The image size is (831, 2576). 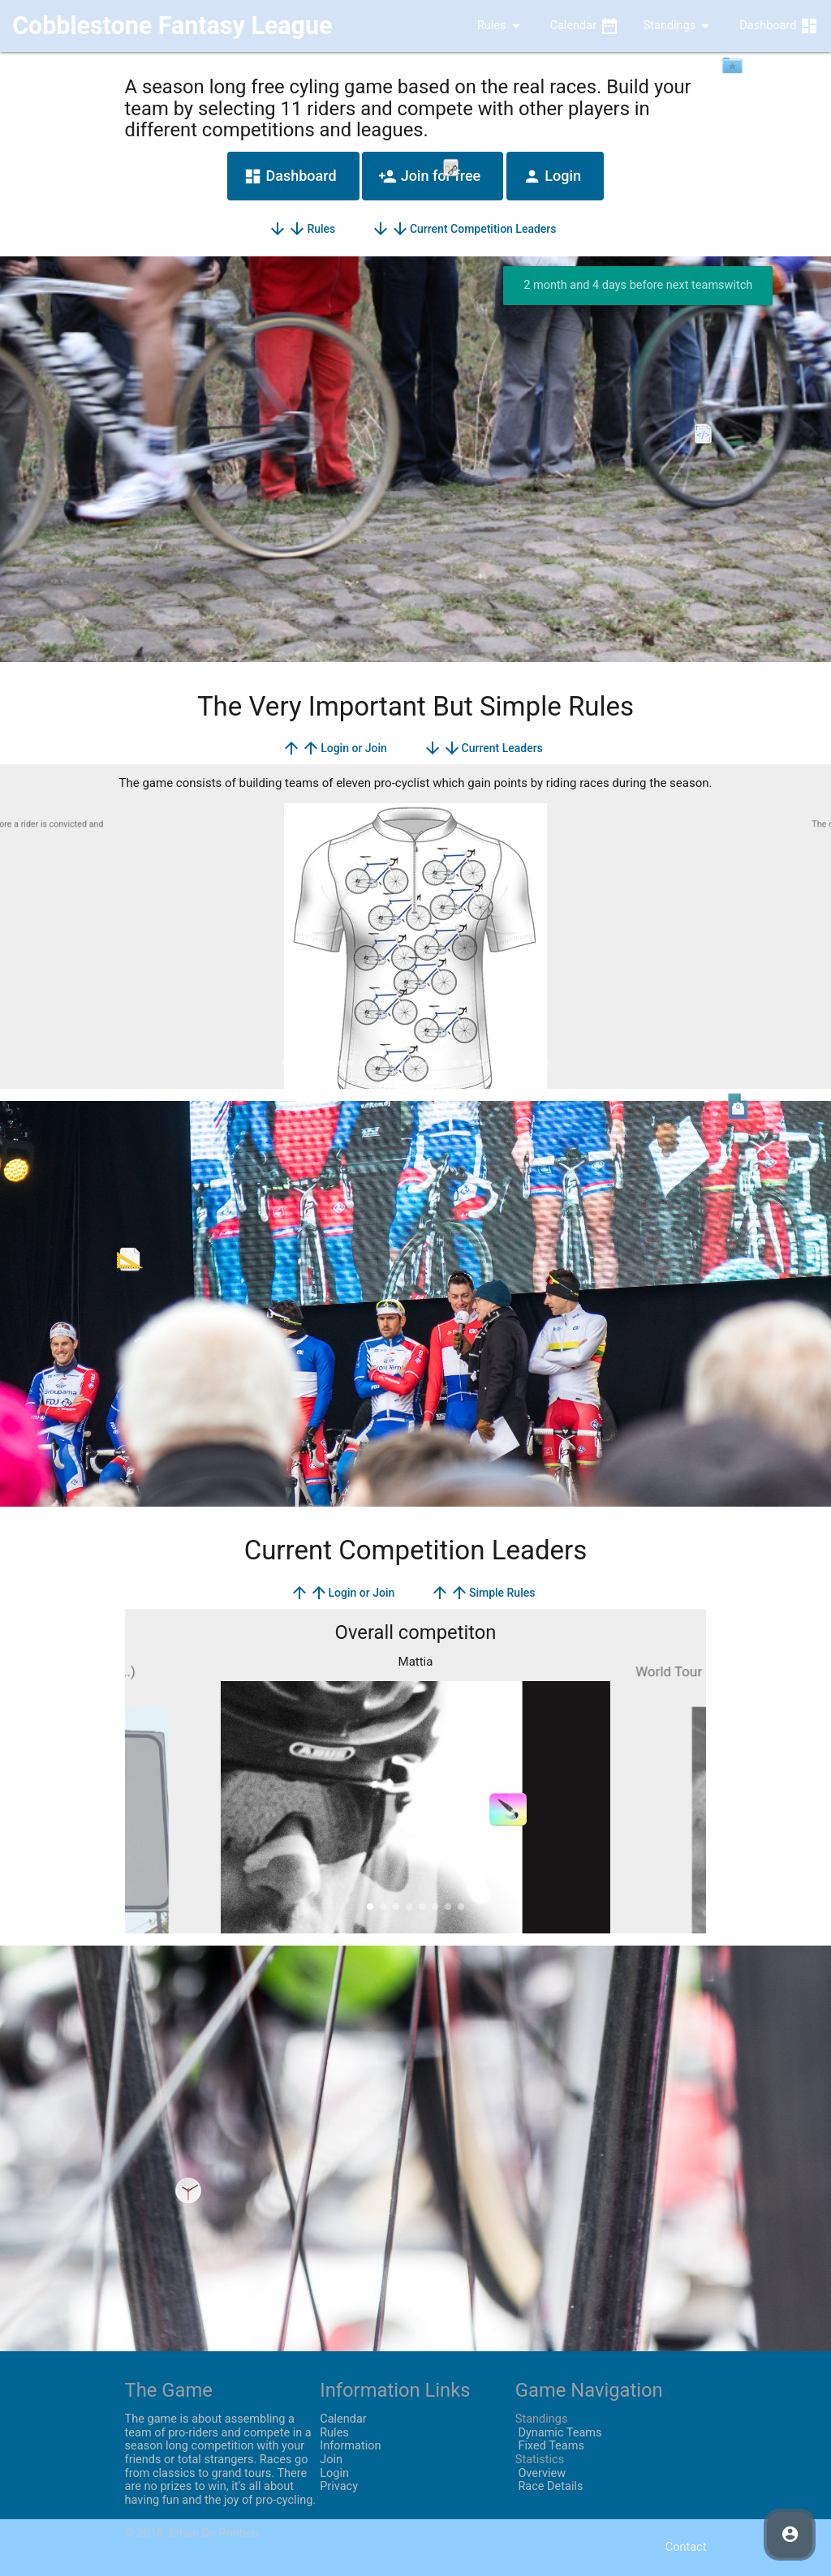 What do you see at coordinates (738, 1106) in the screenshot?
I see `microsoft outlook email file` at bounding box center [738, 1106].